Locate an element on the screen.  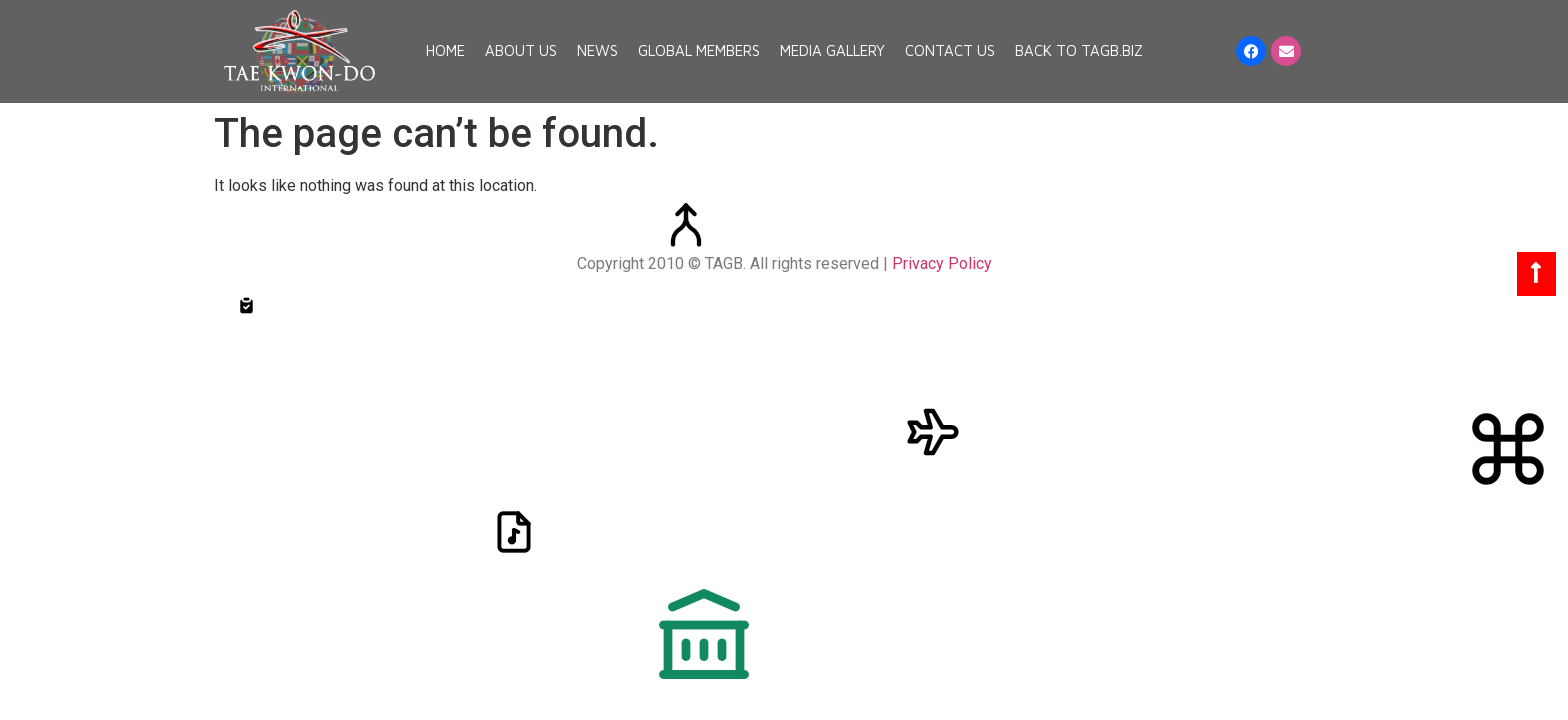
enable airplane mode is located at coordinates (933, 432).